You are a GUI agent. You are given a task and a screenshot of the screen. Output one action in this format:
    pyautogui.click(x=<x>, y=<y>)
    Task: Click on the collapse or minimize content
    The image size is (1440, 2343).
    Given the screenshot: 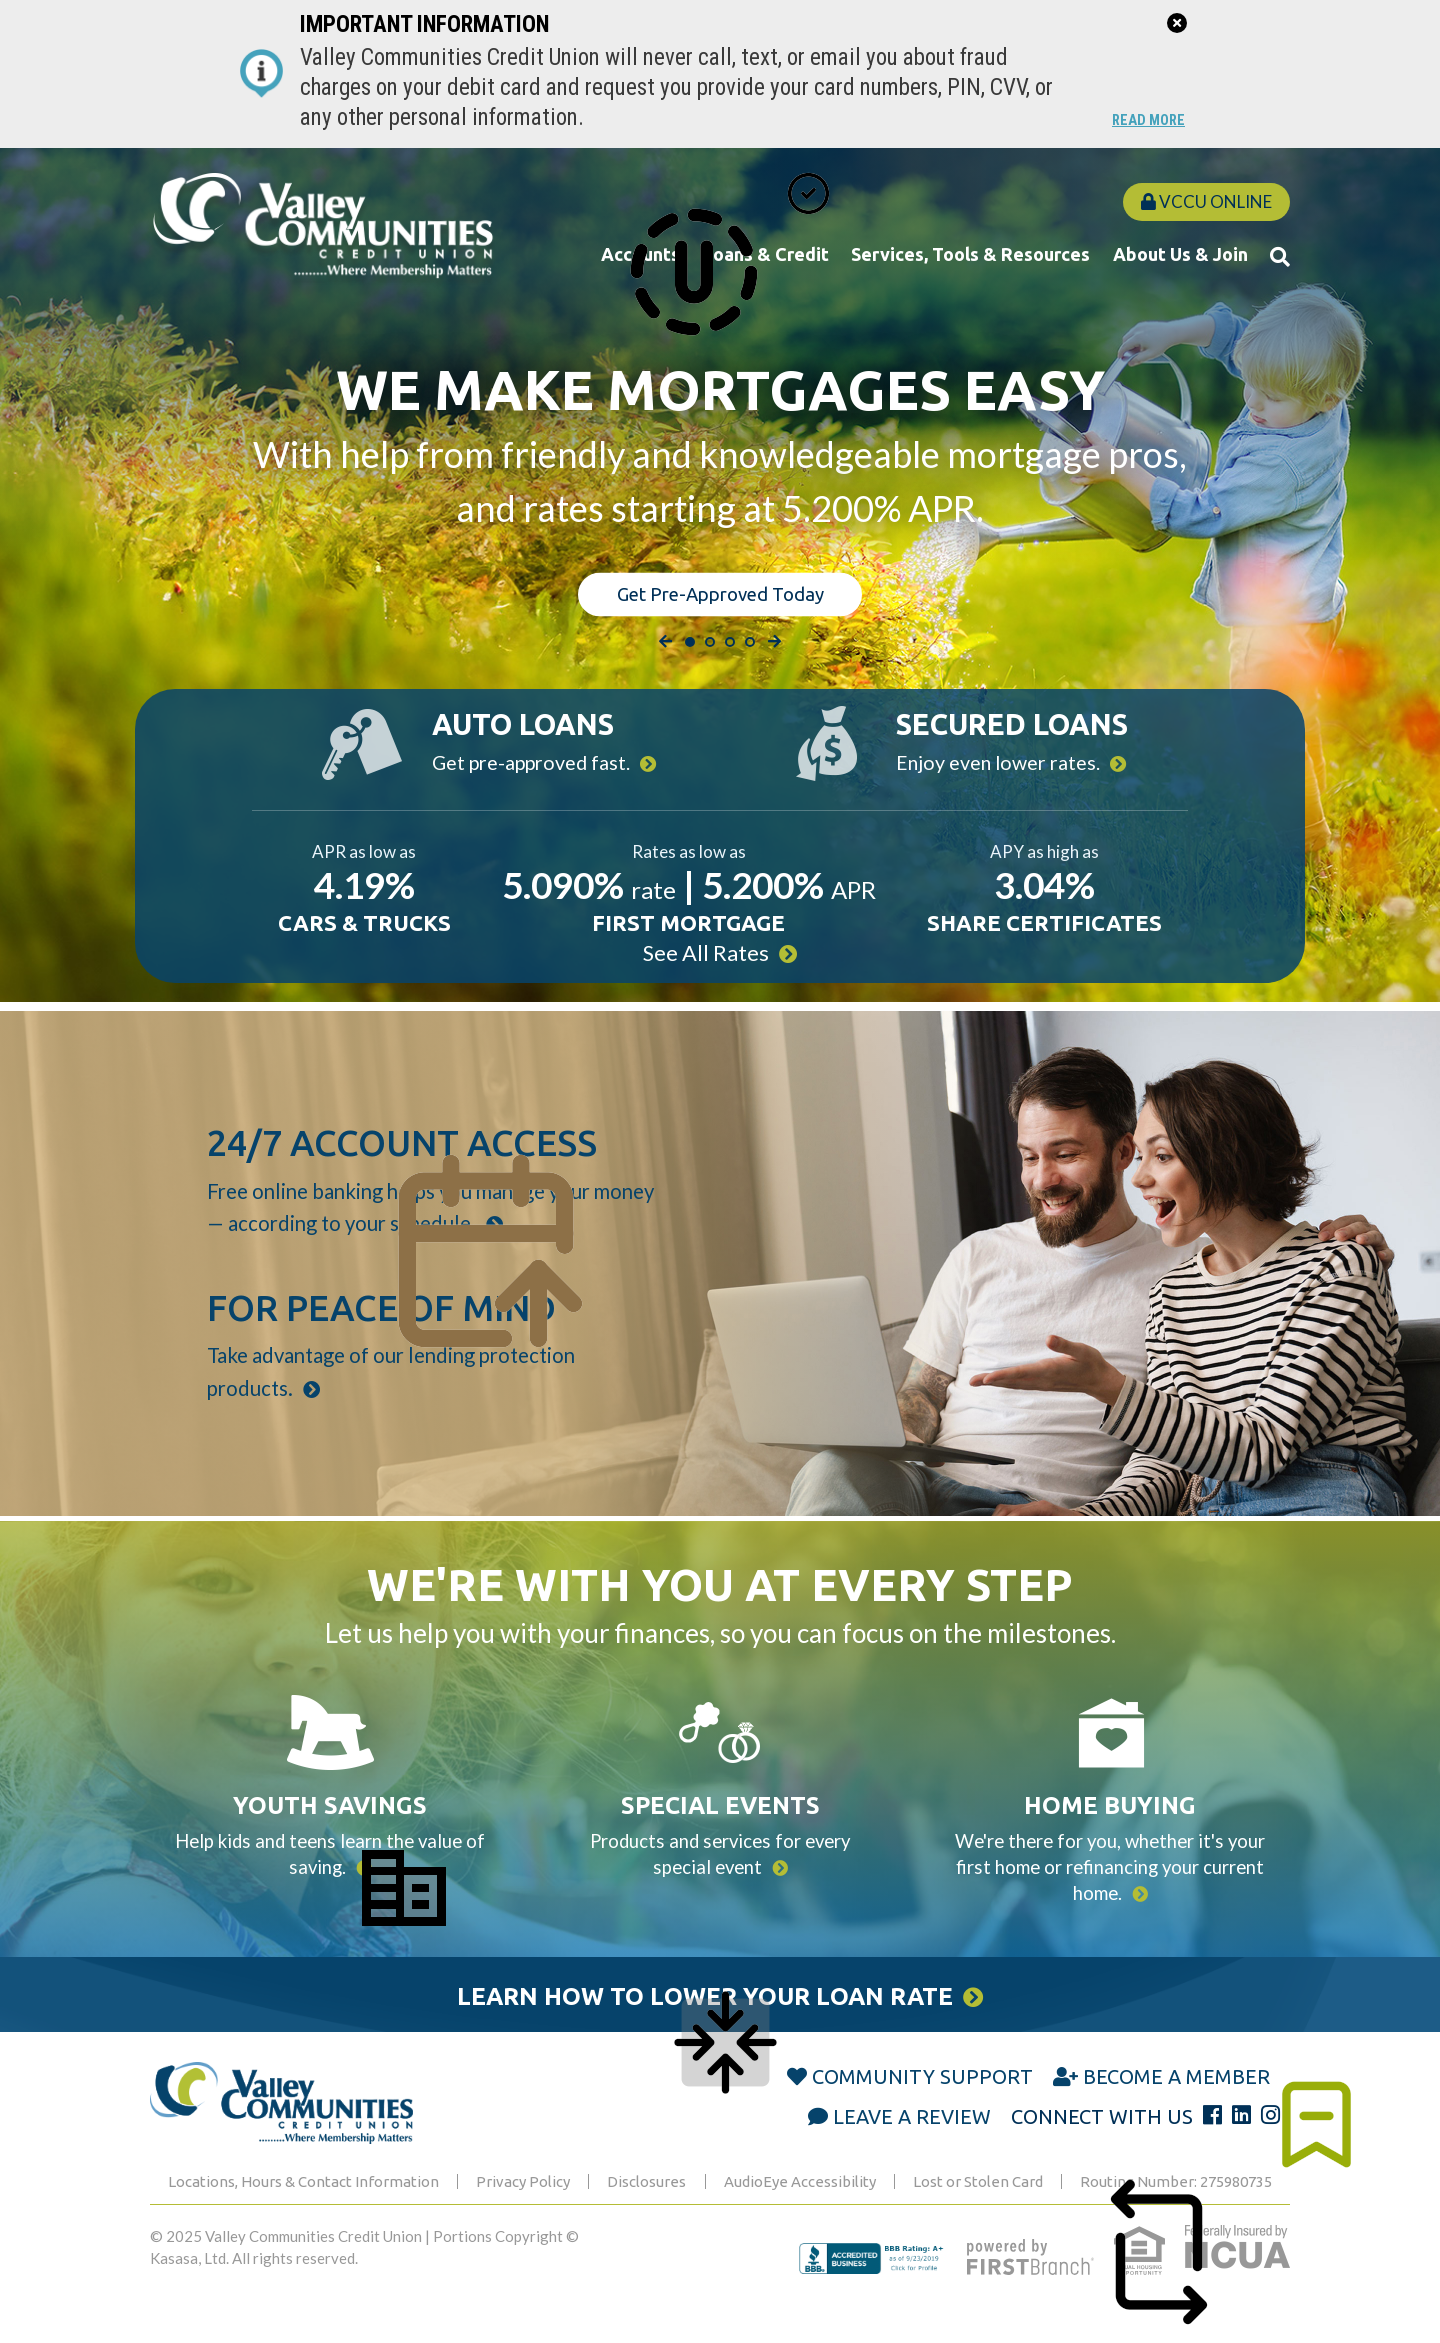 What is the action you would take?
    pyautogui.click(x=725, y=2042)
    